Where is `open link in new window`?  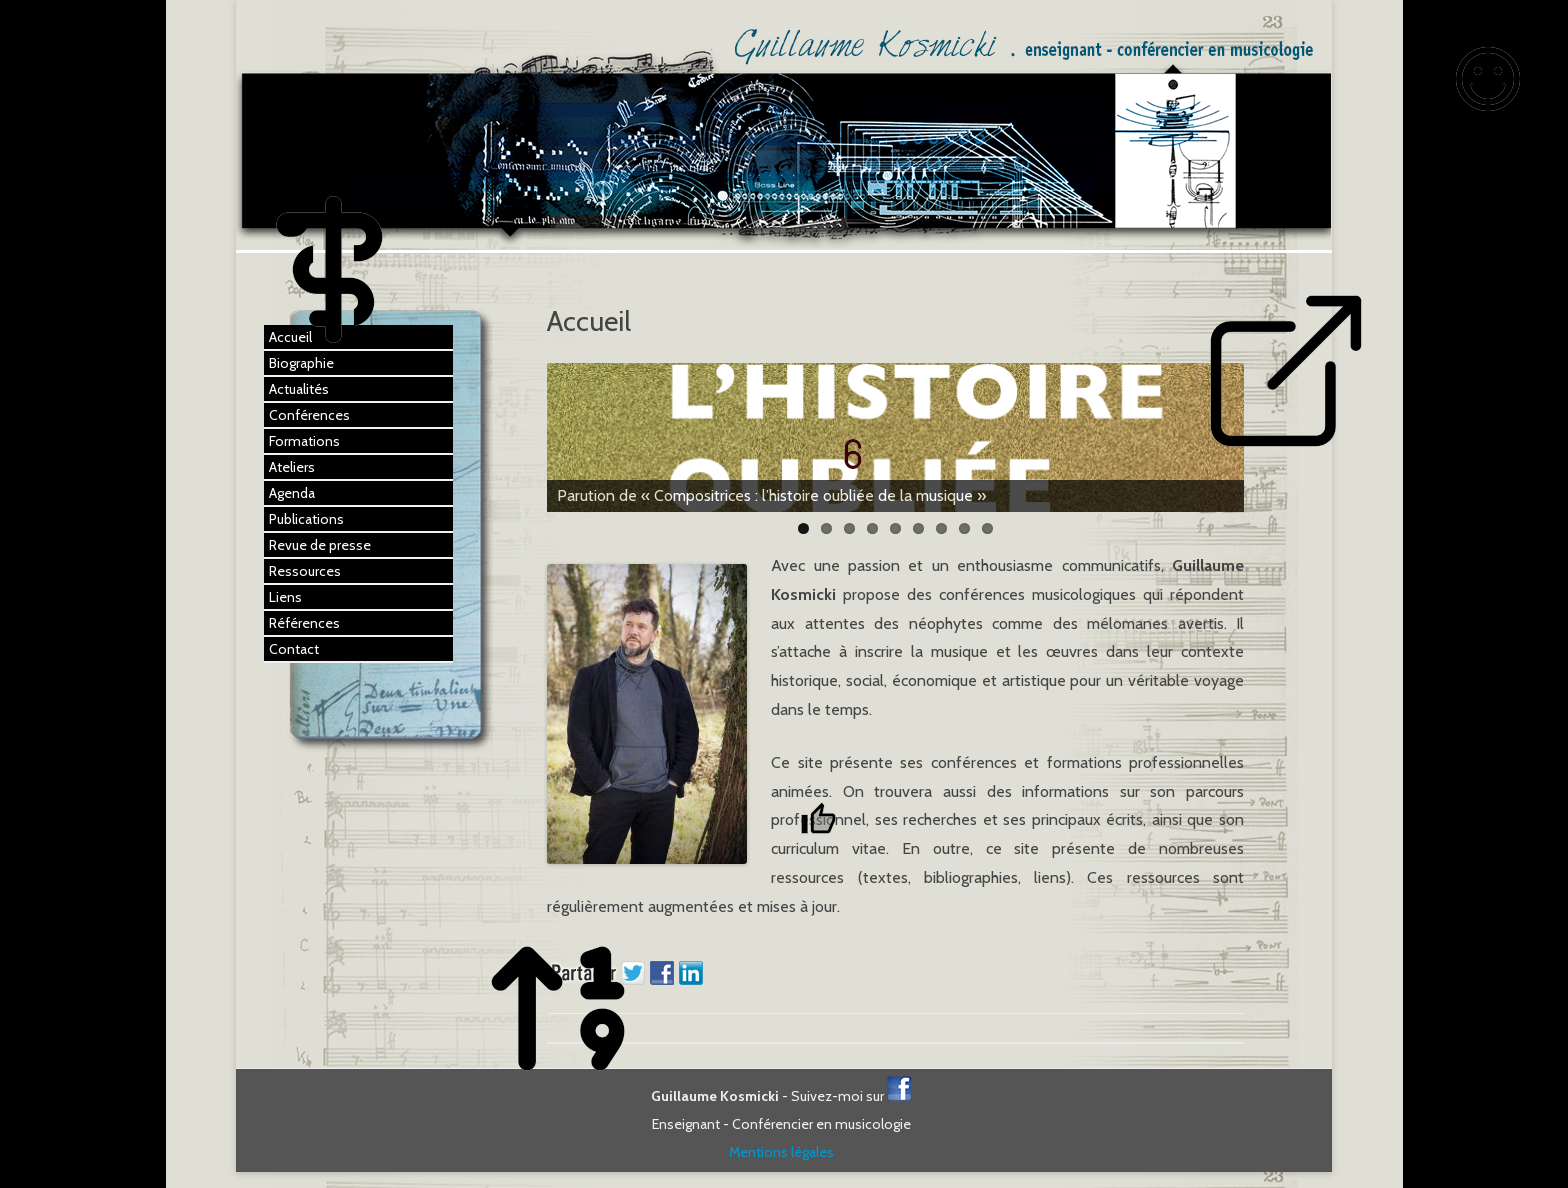
open link in new window is located at coordinates (1286, 371).